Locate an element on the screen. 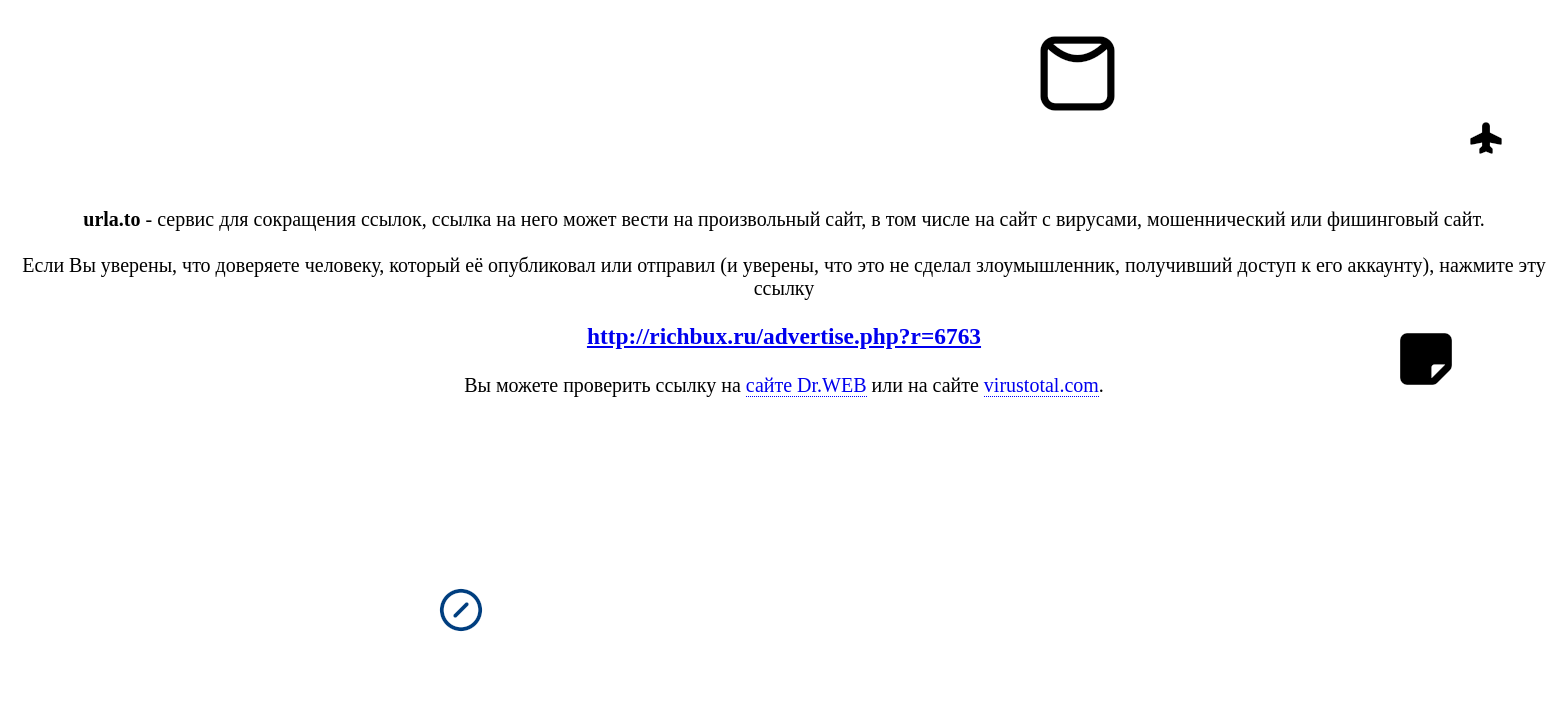  enable airplane mode is located at coordinates (1486, 138).